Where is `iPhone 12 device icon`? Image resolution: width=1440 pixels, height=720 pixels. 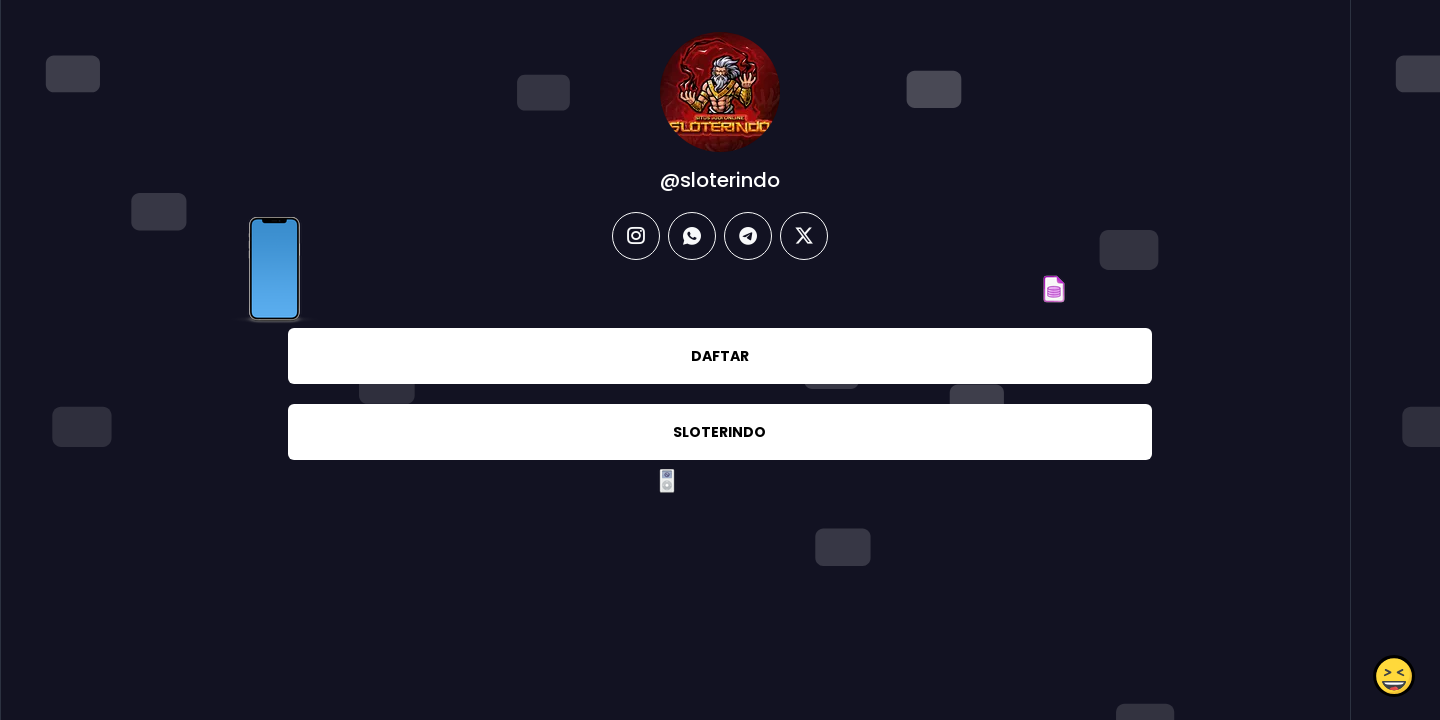 iPhone 12 device icon is located at coordinates (274, 270).